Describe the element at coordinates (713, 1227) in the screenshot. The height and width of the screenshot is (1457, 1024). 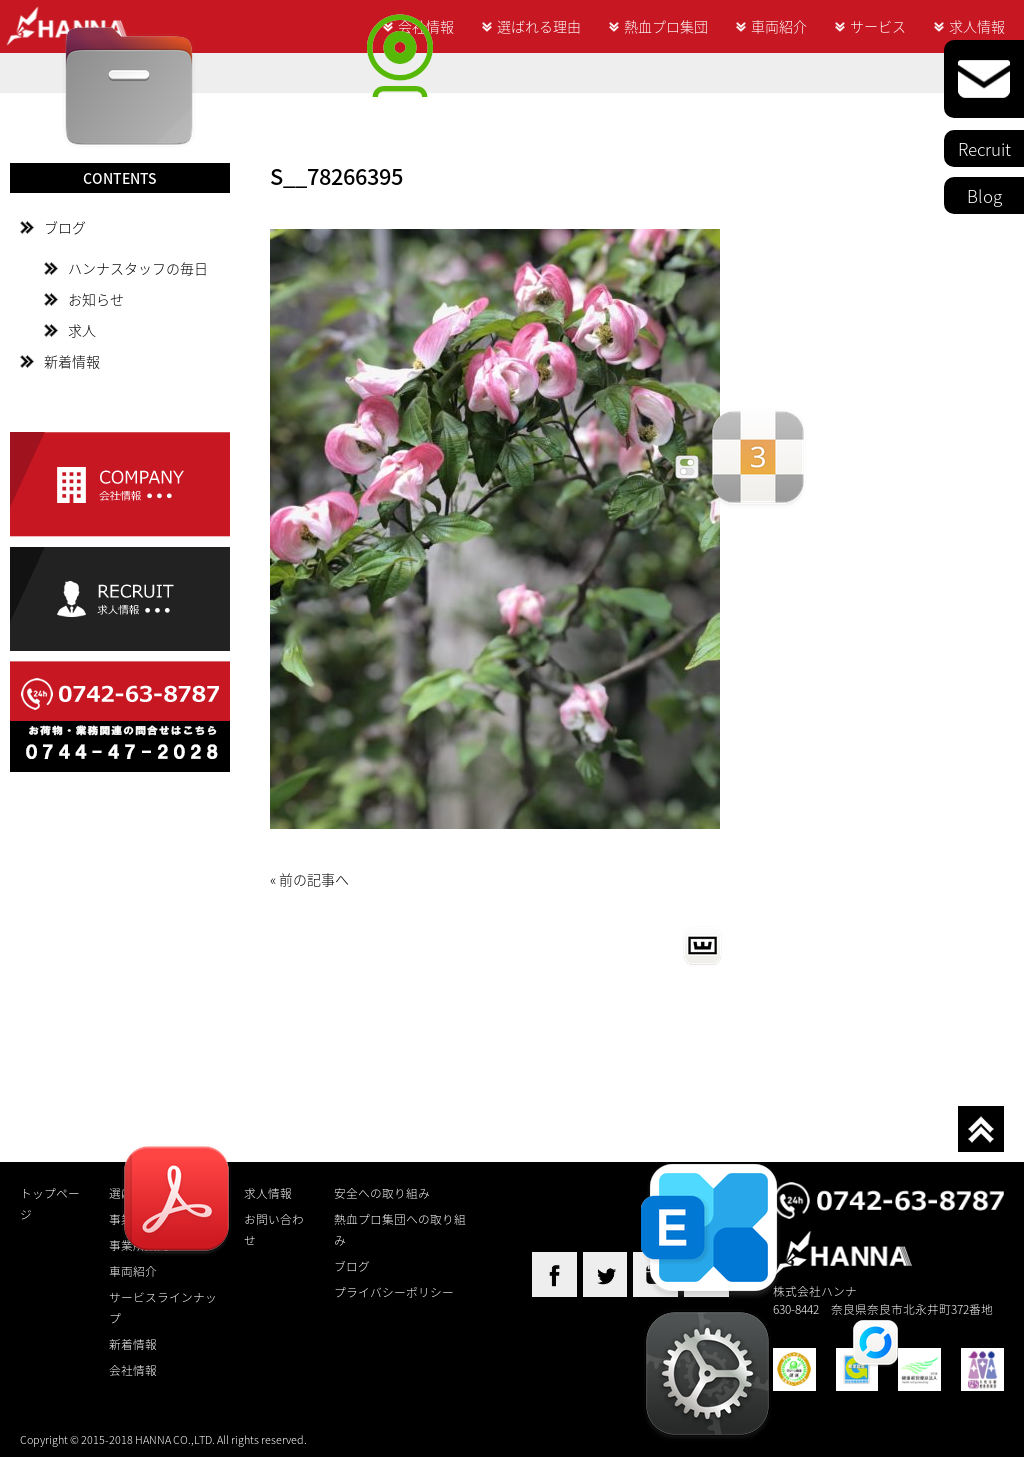
I see `open microsoft exchange email app` at that location.